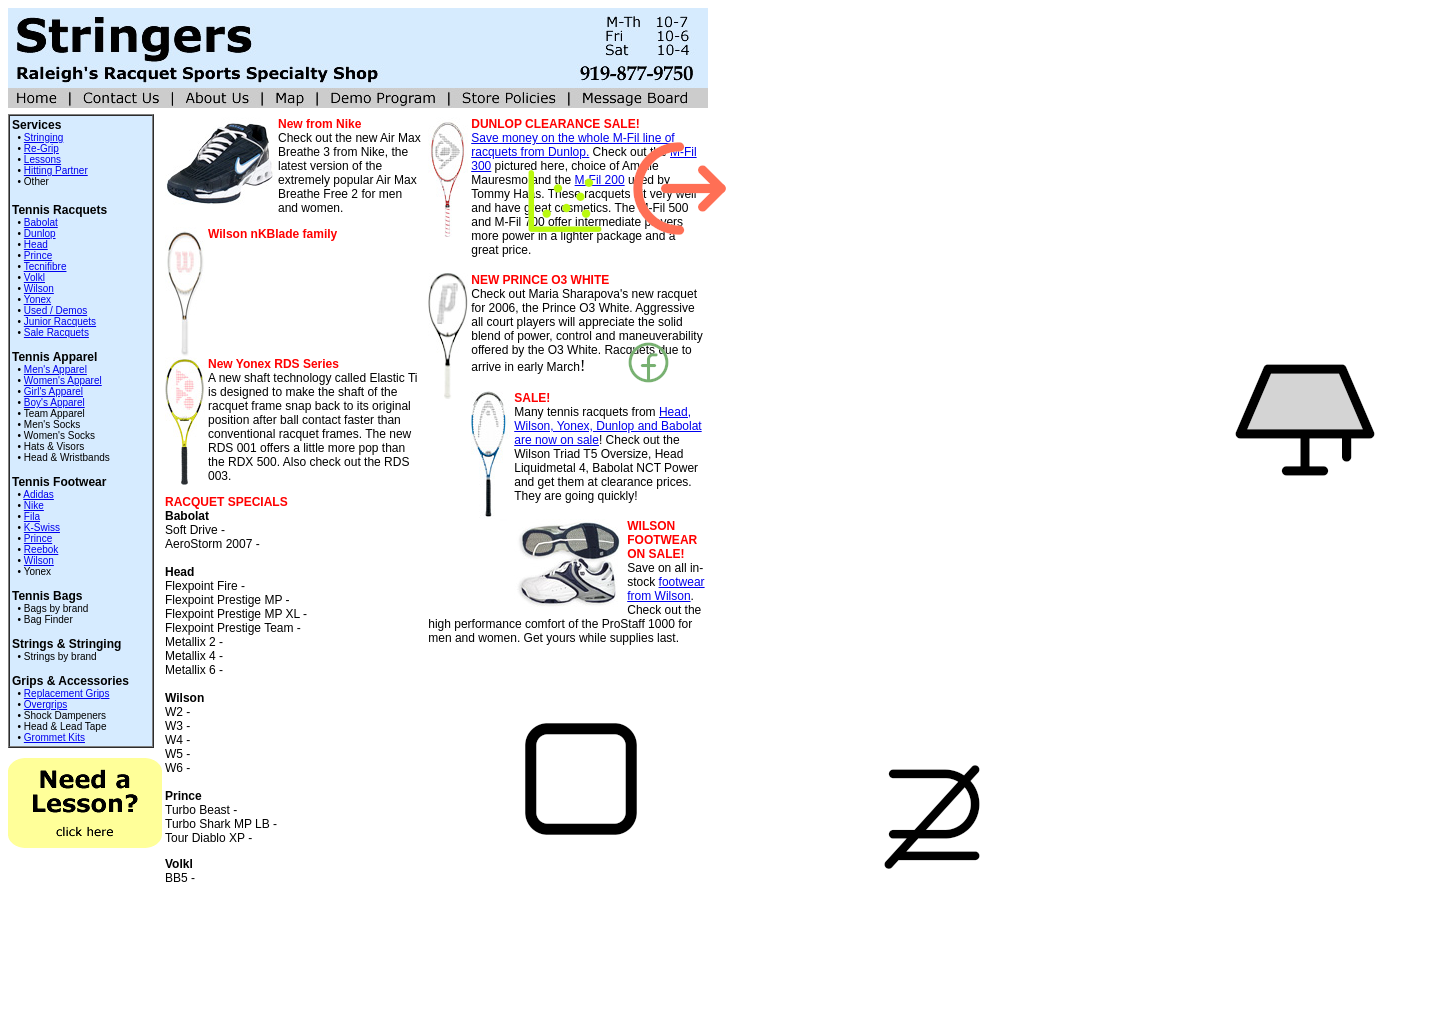  Describe the element at coordinates (648, 362) in the screenshot. I see `link to Facebook profile or page` at that location.